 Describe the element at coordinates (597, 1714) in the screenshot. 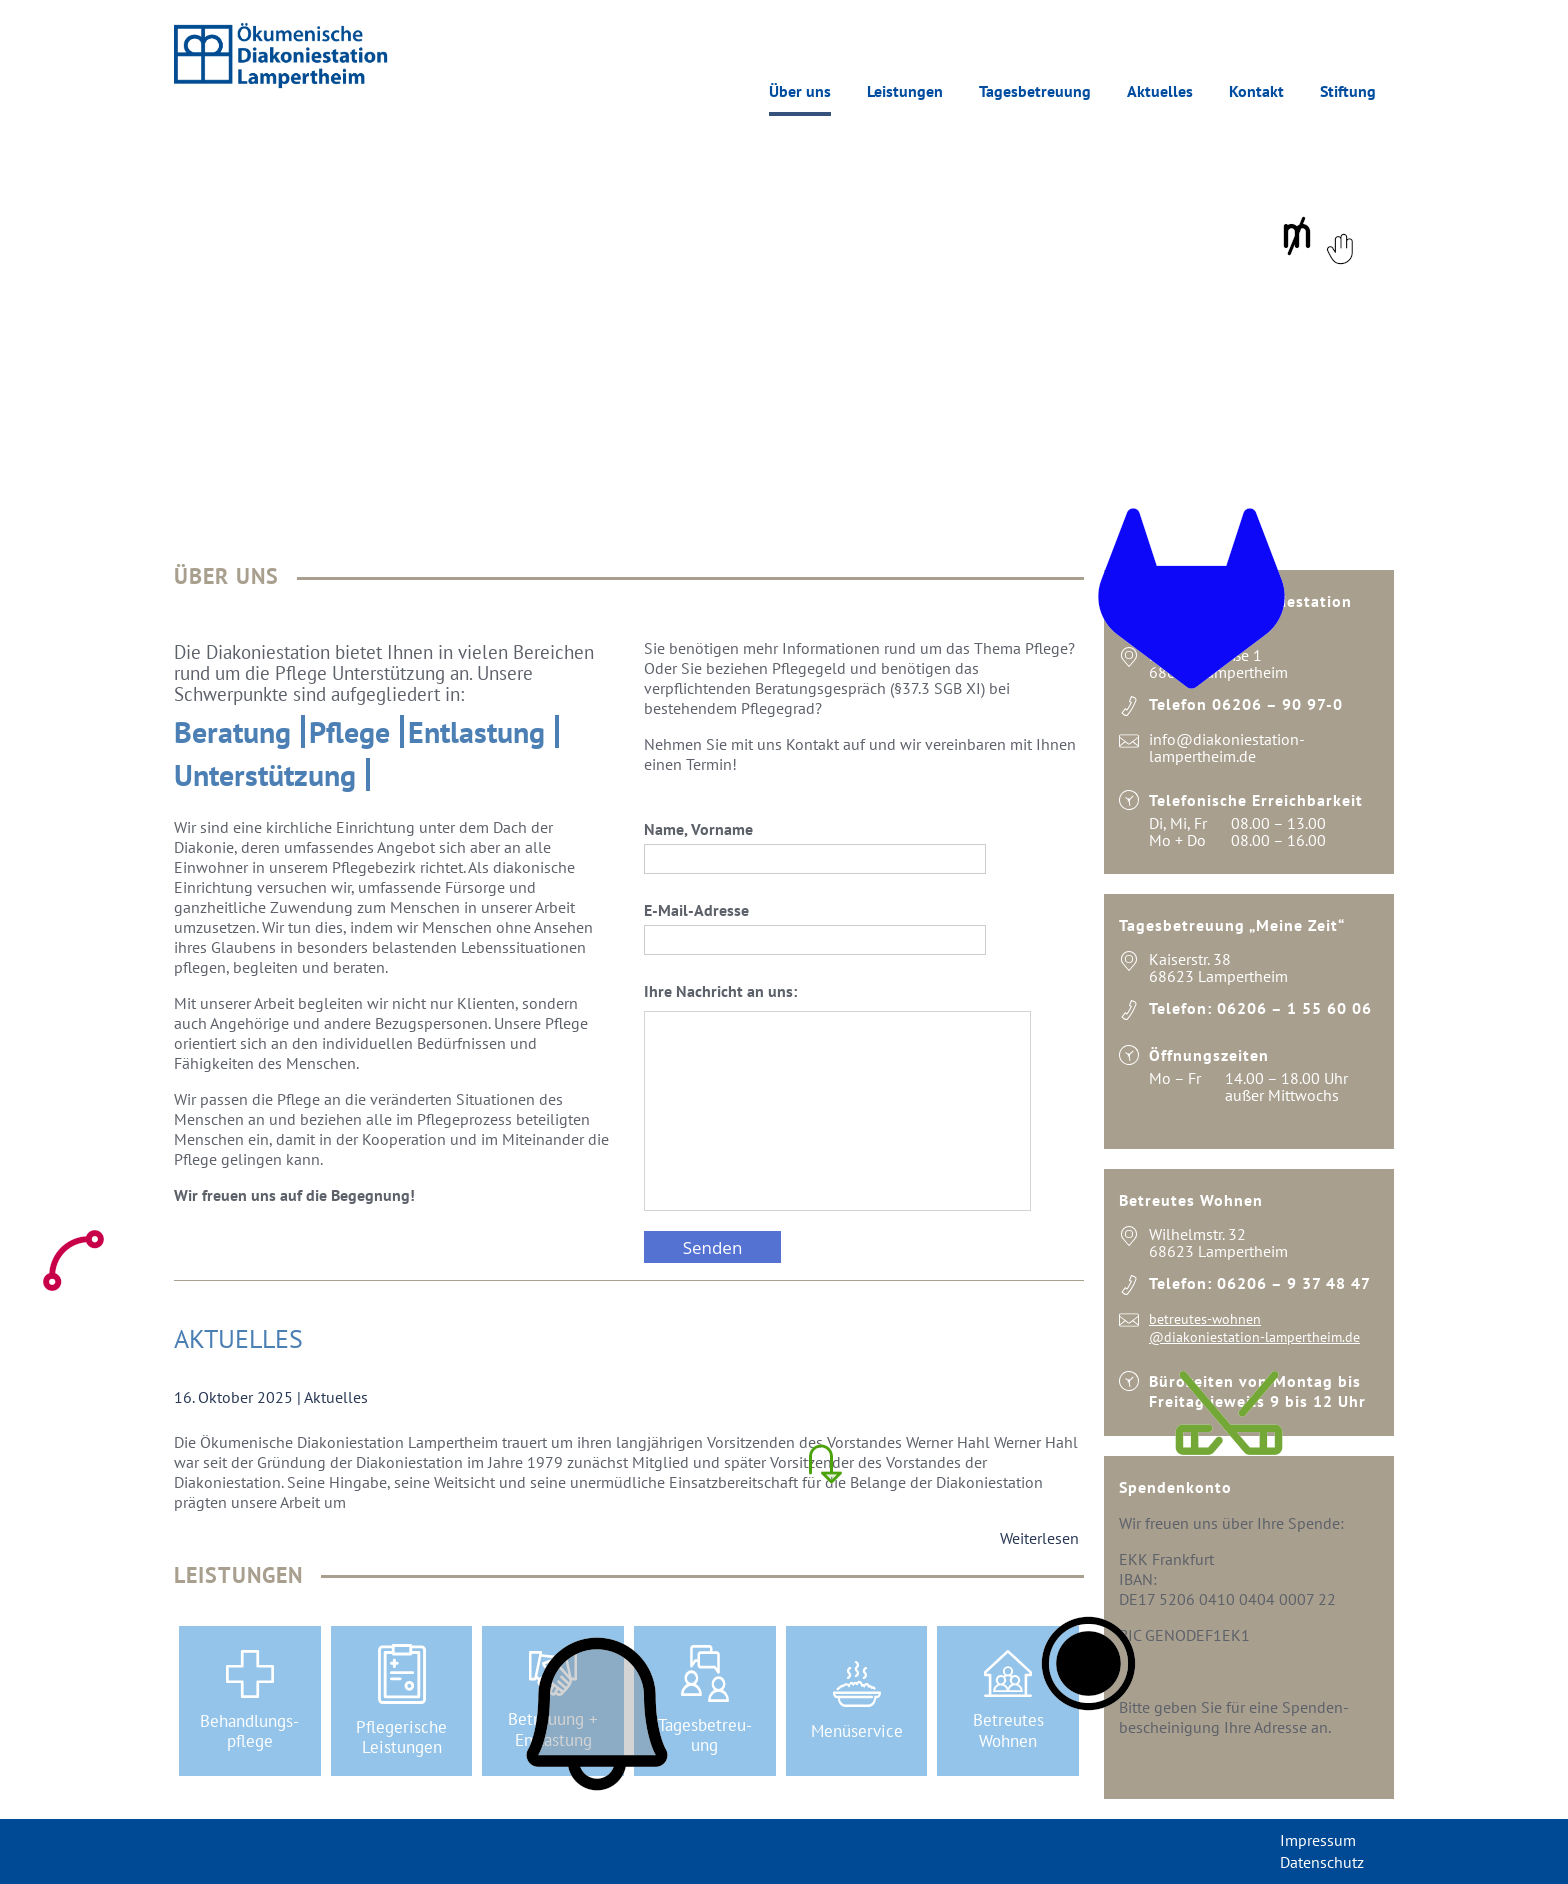

I see `view notifications` at that location.